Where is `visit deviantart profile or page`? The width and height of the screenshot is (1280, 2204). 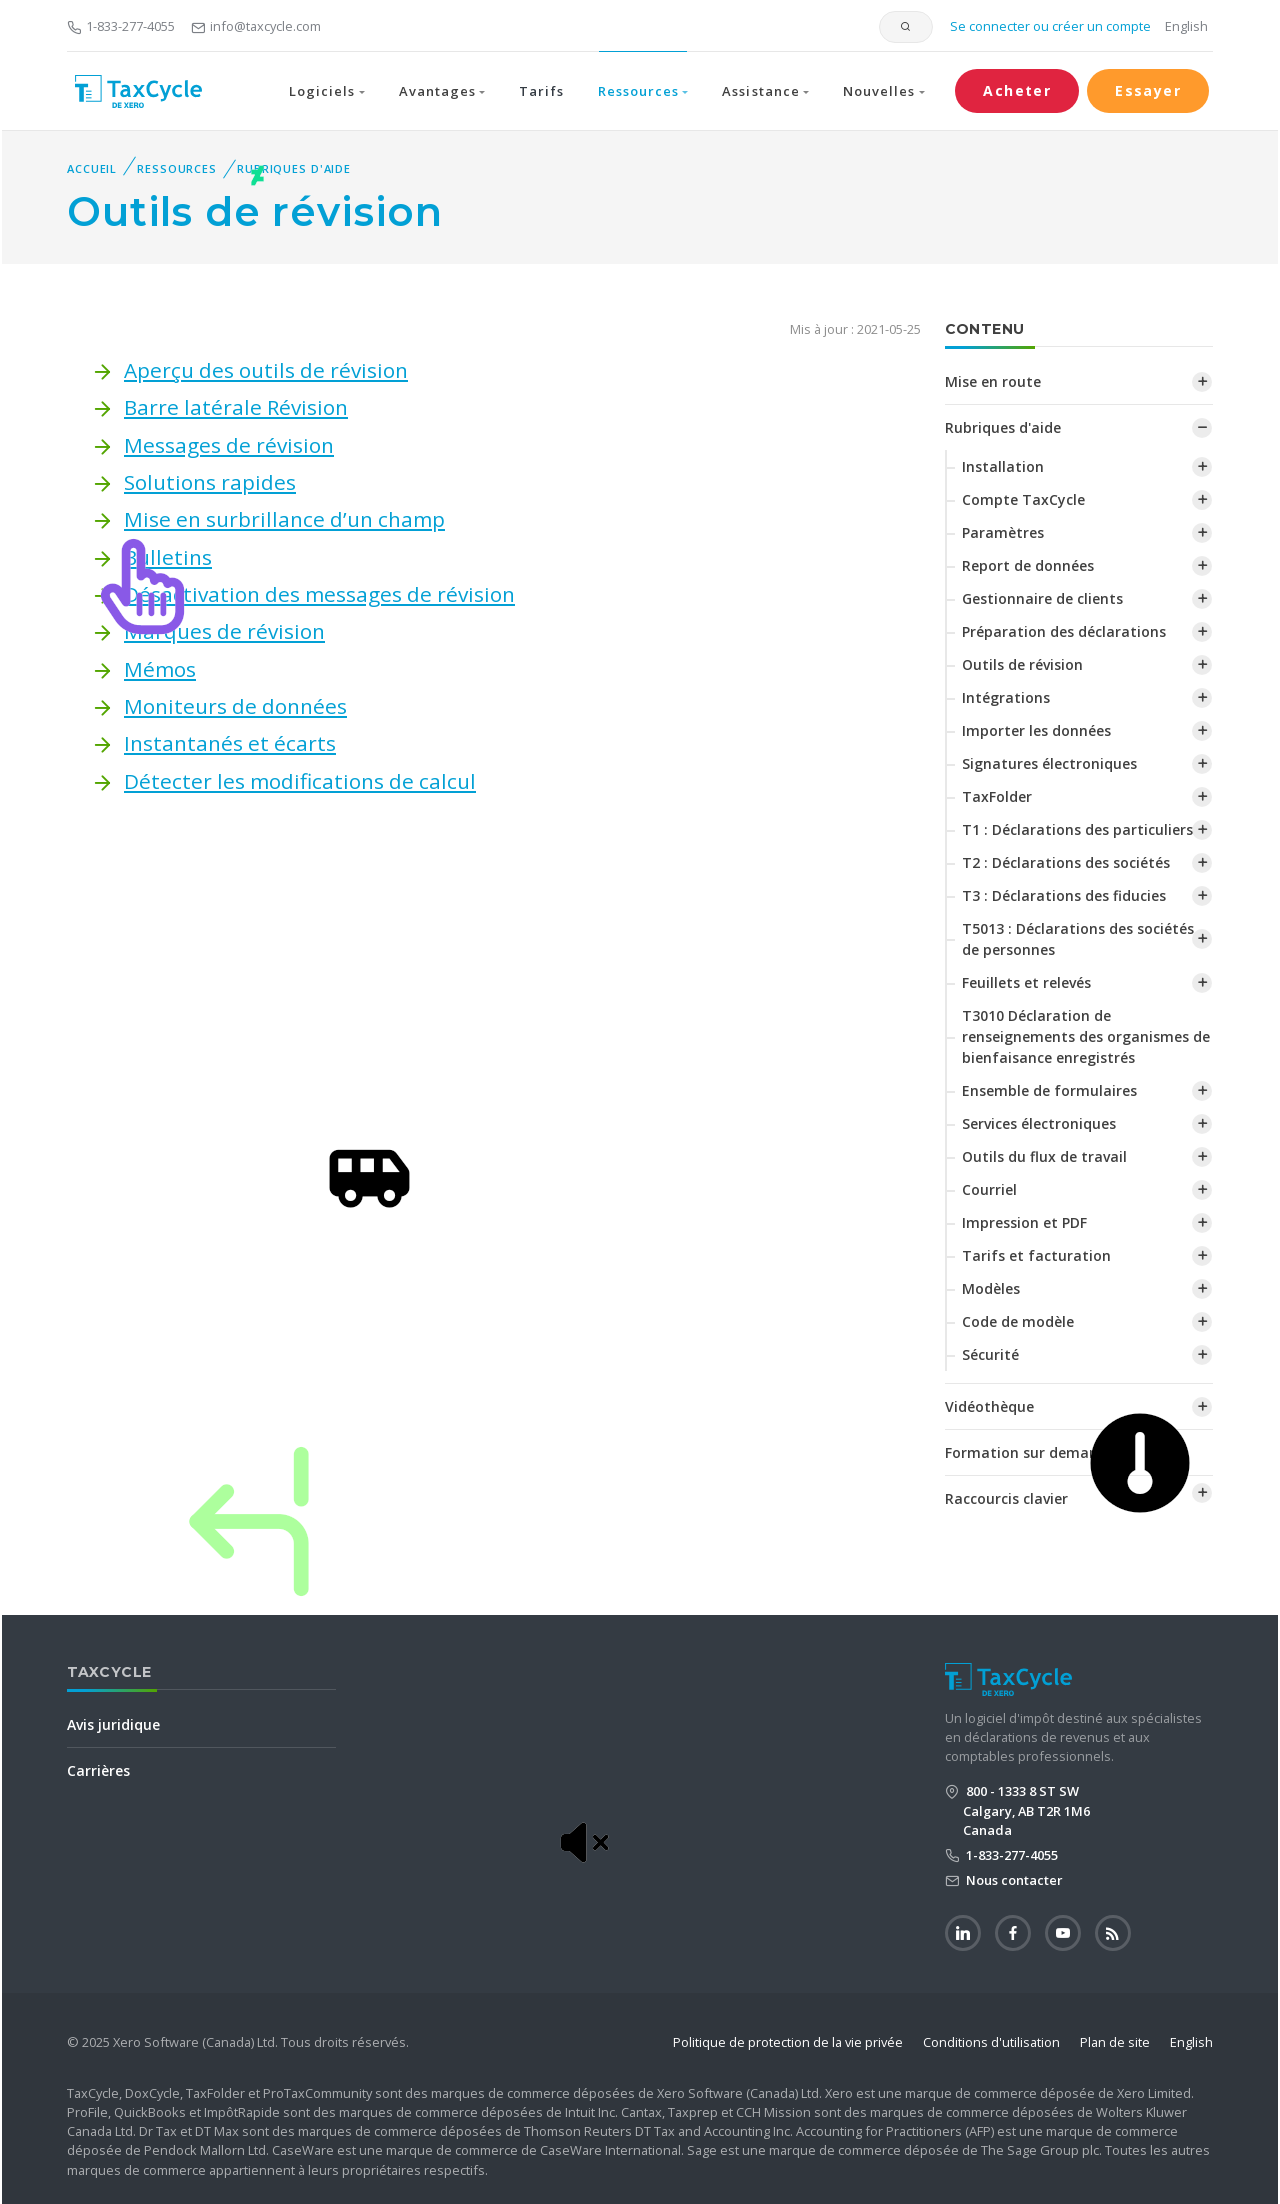
visit deviantart profile or page is located at coordinates (257, 175).